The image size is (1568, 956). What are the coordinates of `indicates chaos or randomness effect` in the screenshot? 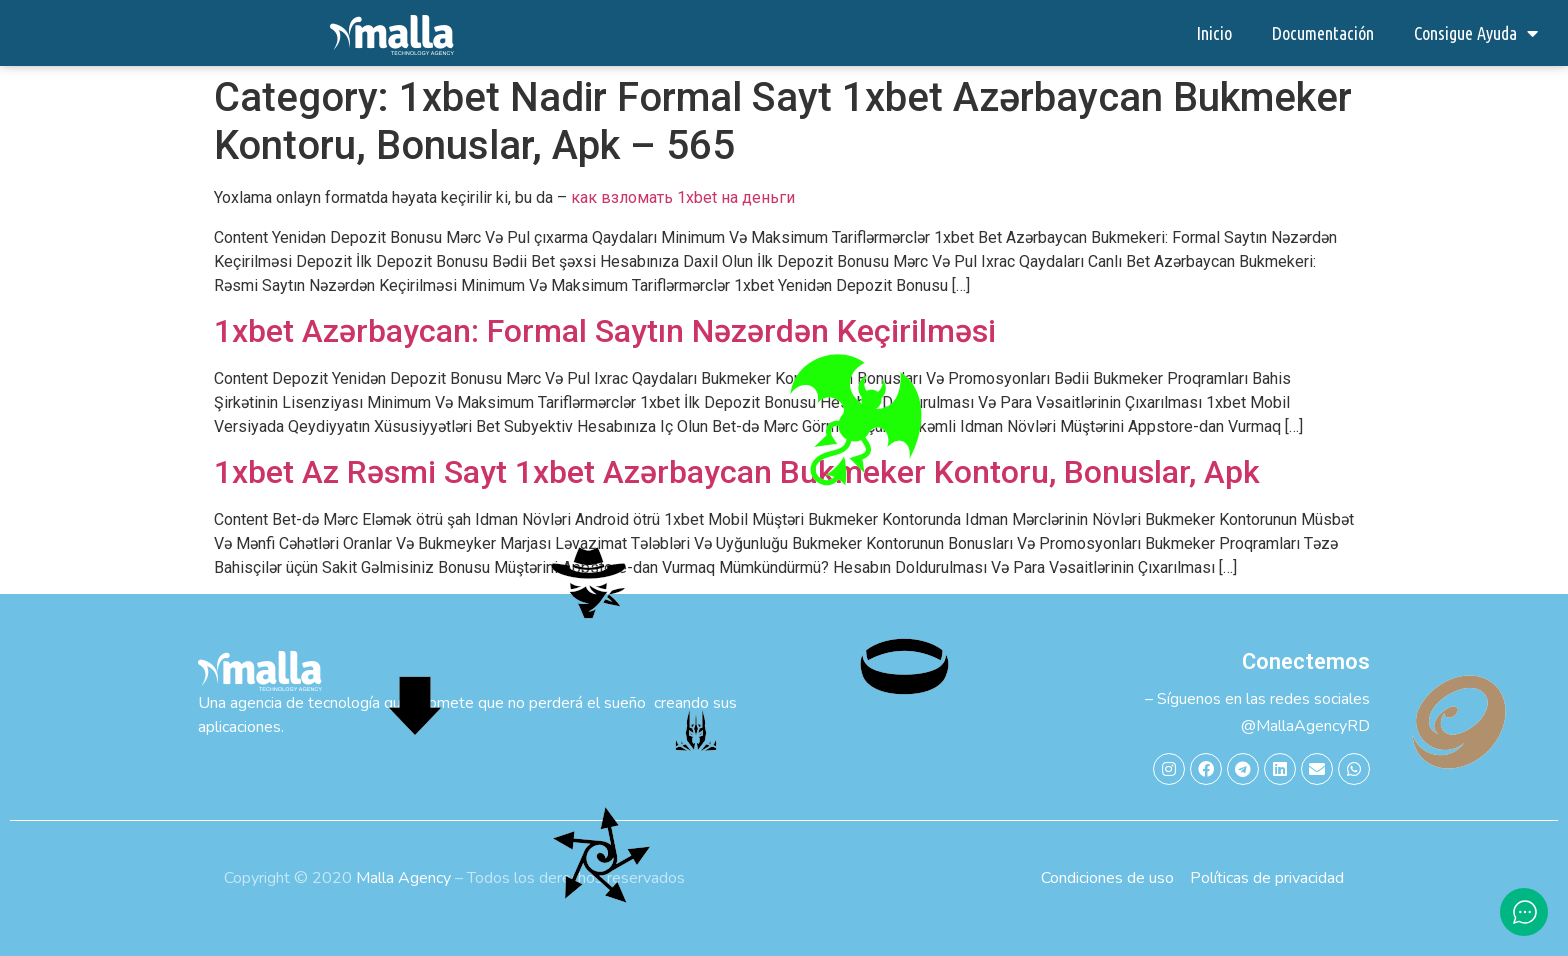 It's located at (601, 855).